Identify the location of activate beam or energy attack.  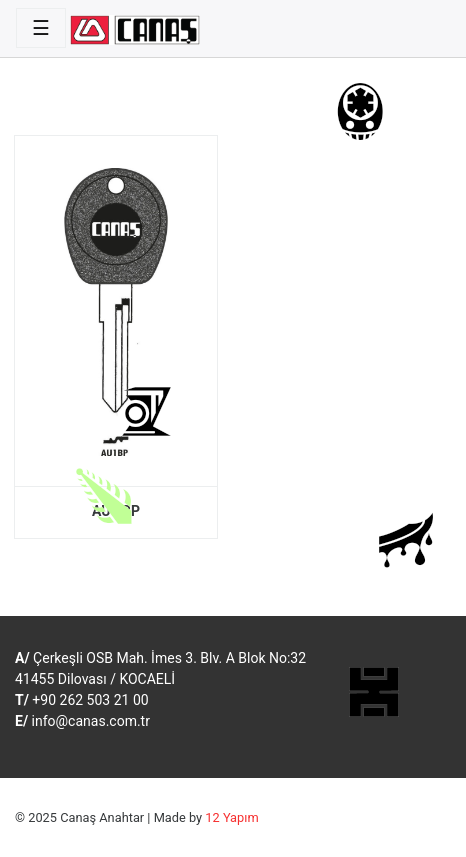
(104, 496).